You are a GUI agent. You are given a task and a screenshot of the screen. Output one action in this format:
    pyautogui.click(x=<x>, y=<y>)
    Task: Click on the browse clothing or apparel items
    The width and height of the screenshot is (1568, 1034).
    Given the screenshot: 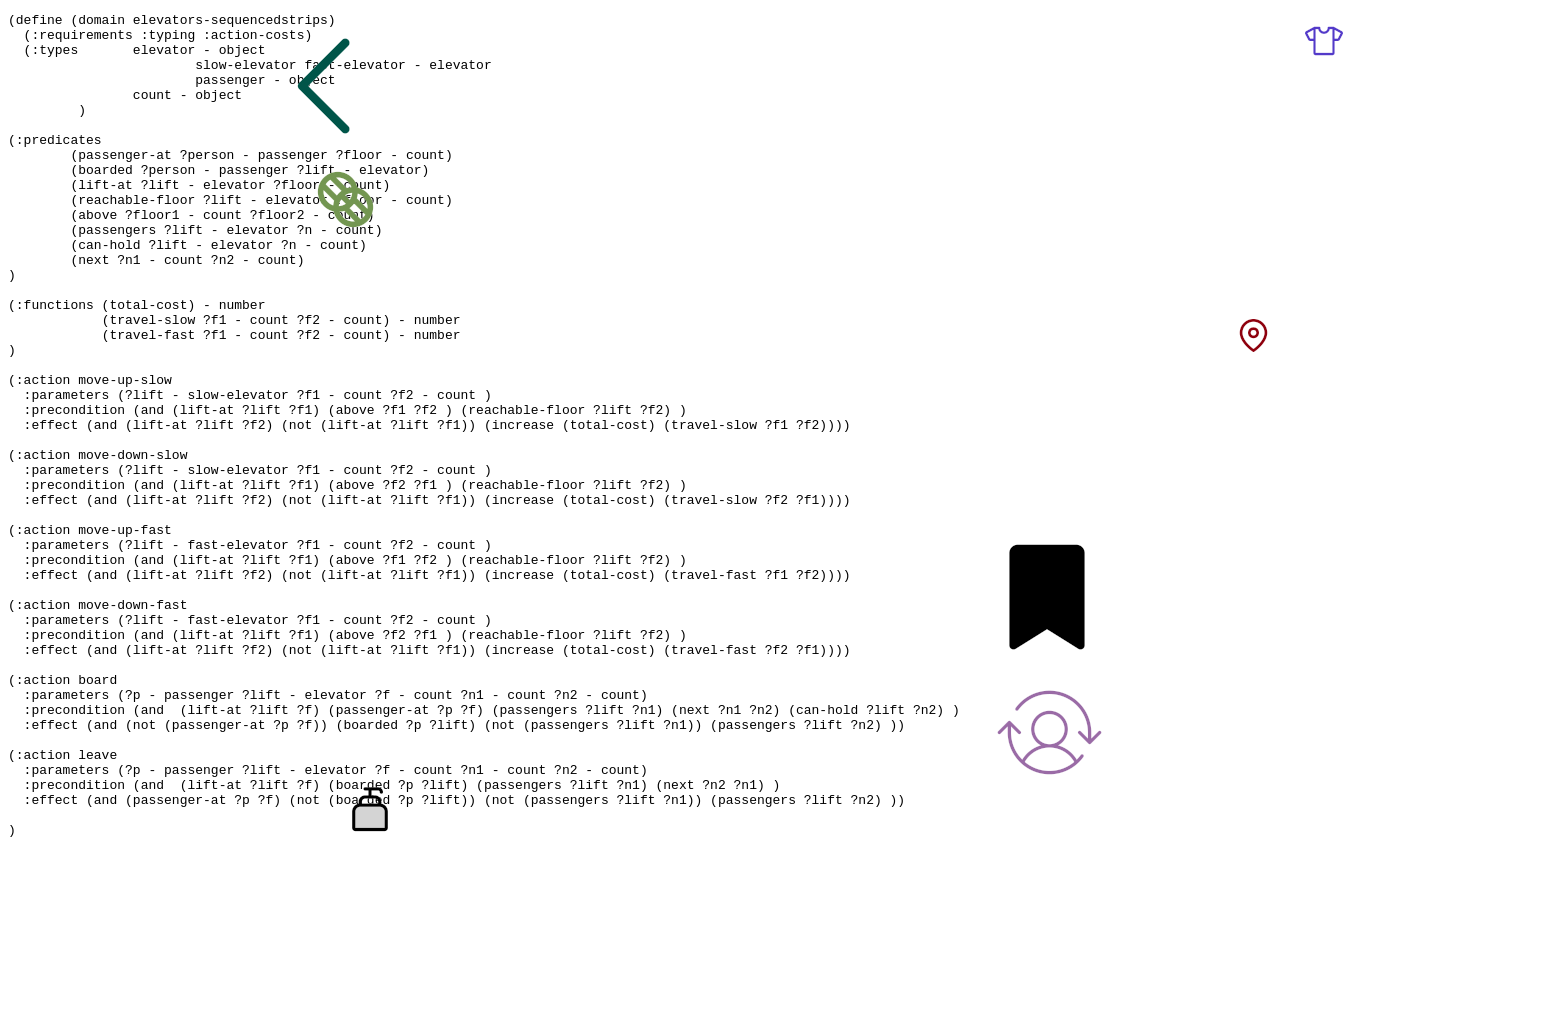 What is the action you would take?
    pyautogui.click(x=1324, y=41)
    